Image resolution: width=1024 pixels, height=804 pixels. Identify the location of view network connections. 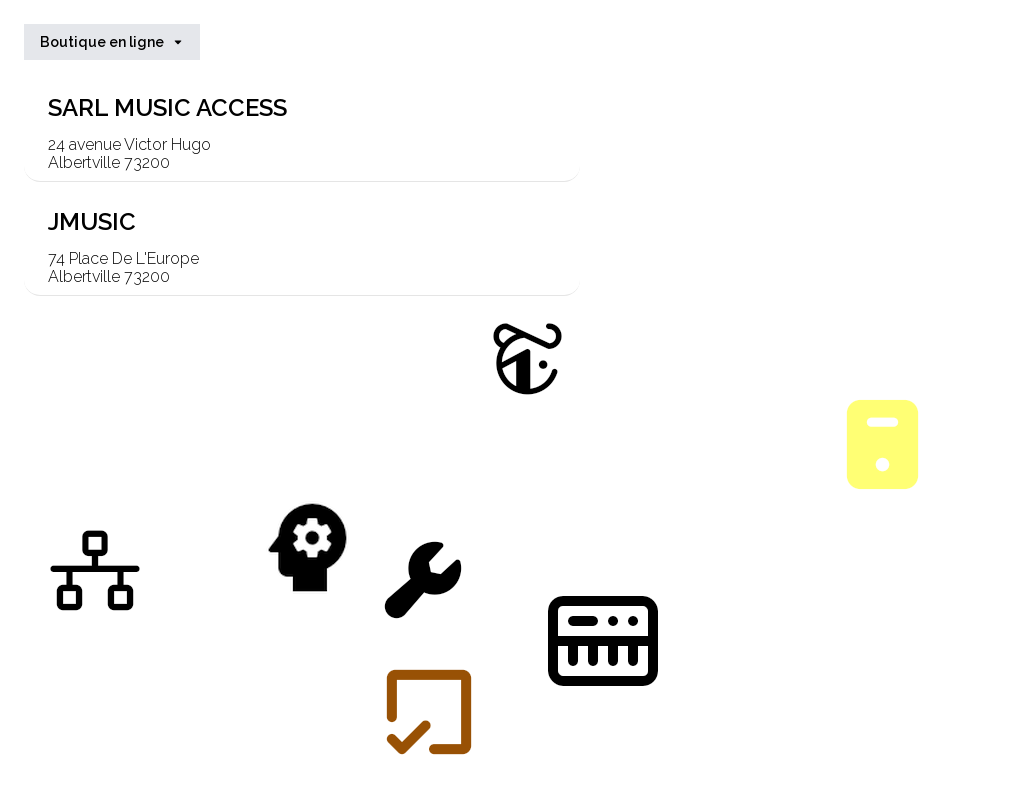
(95, 572).